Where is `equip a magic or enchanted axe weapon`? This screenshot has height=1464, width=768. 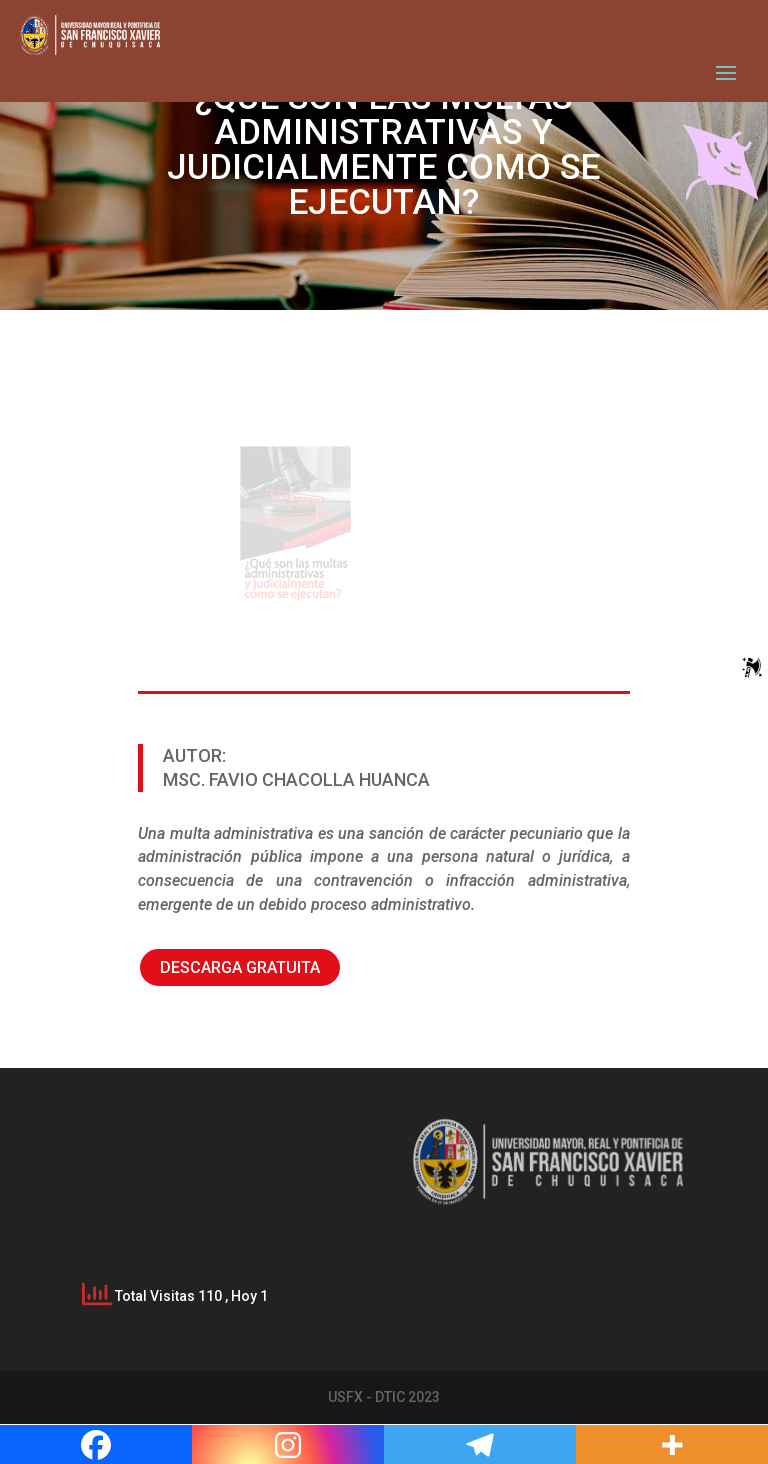 equip a magic or enchanted axe weapon is located at coordinates (752, 667).